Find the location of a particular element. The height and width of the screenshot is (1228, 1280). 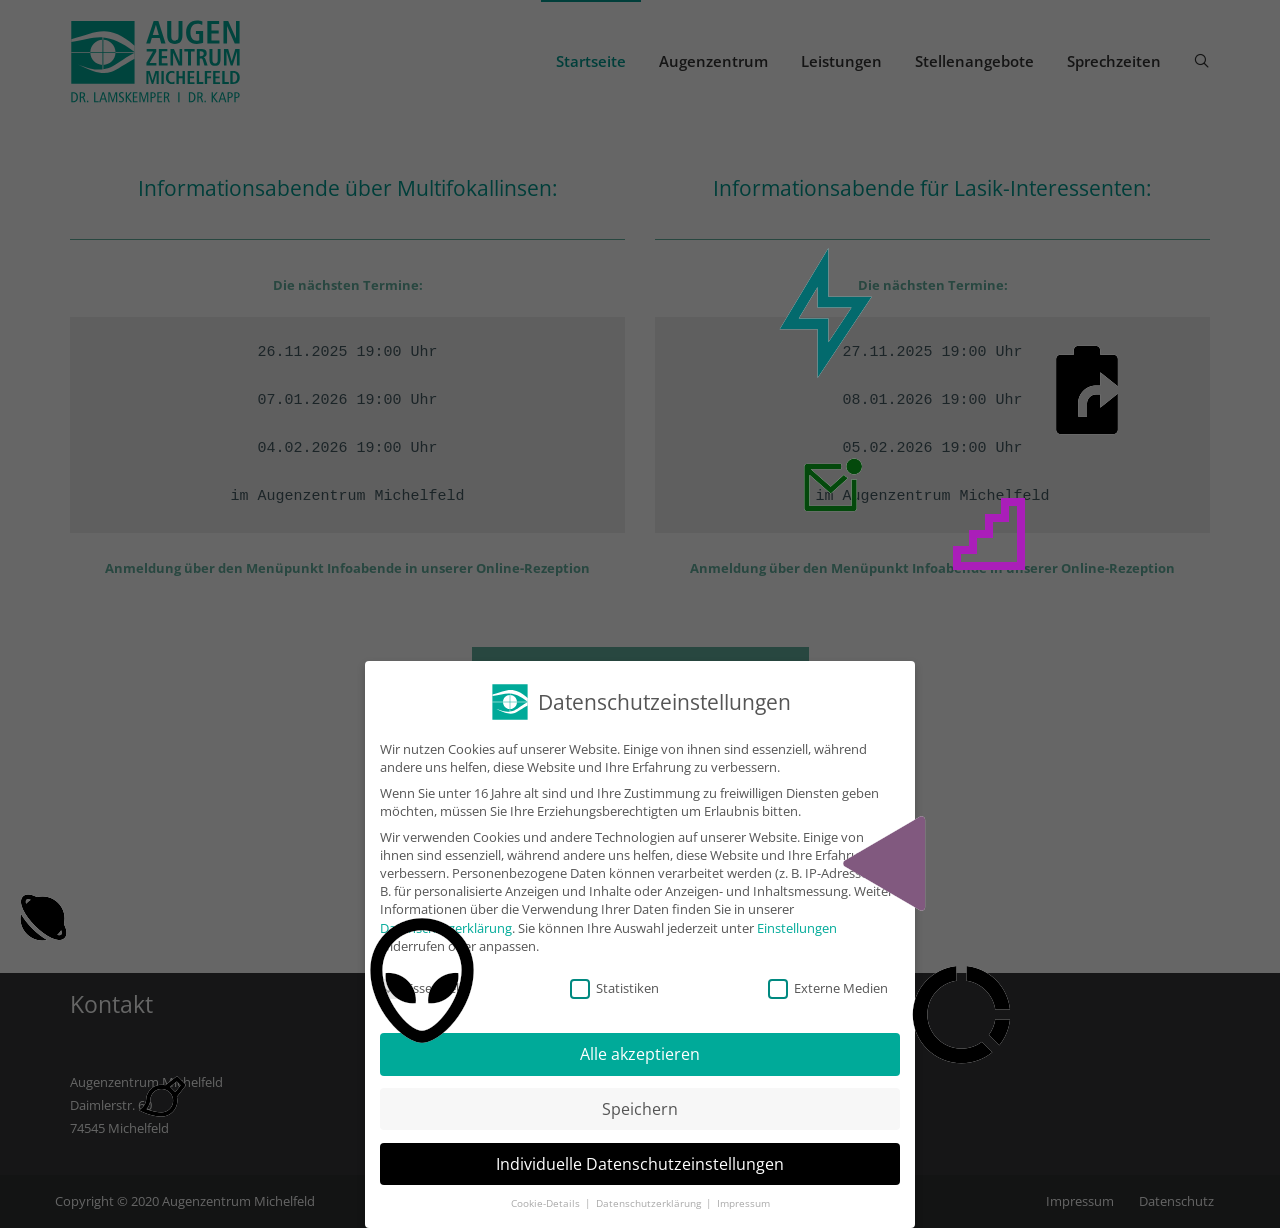

indicates stairs or stairway access is located at coordinates (989, 534).